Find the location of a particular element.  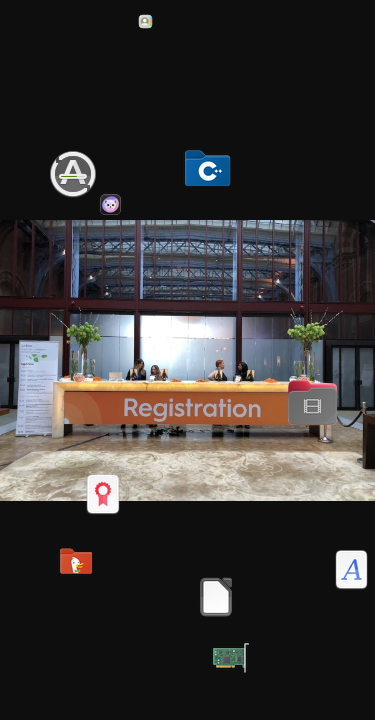

open the contacts app is located at coordinates (145, 21).